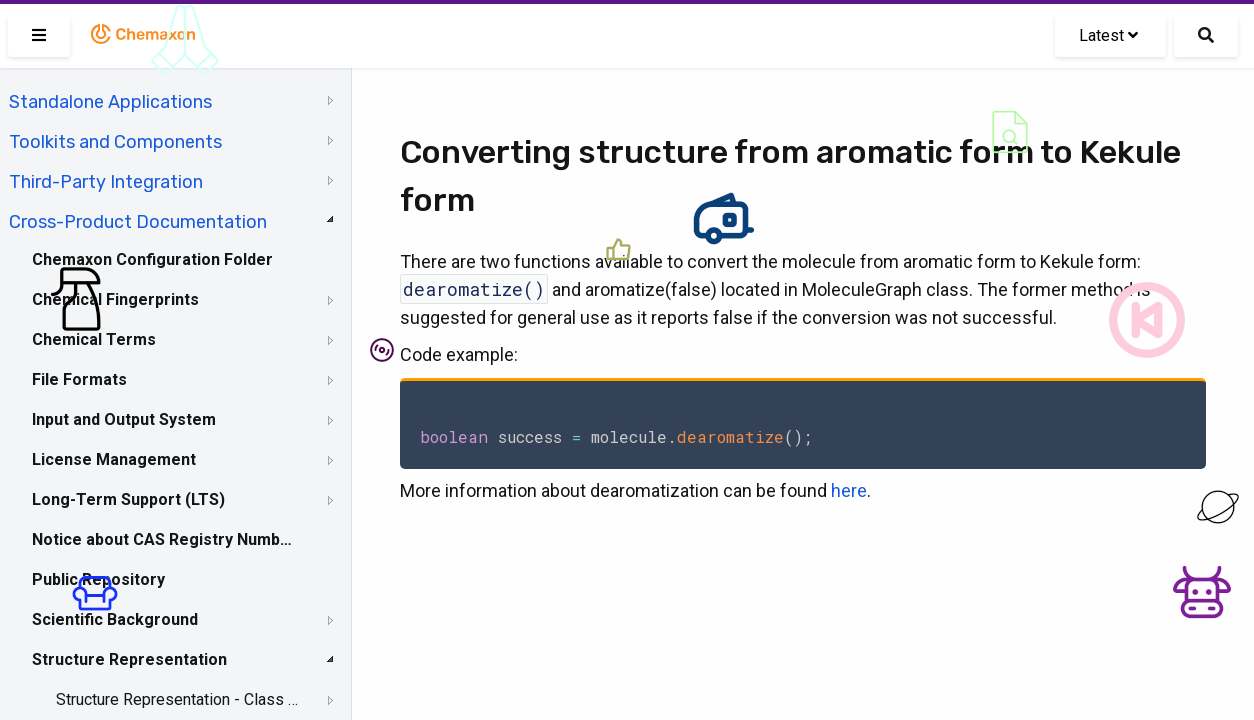 Image resolution: width=1254 pixels, height=720 pixels. I want to click on skip to previous track, so click(1147, 320).